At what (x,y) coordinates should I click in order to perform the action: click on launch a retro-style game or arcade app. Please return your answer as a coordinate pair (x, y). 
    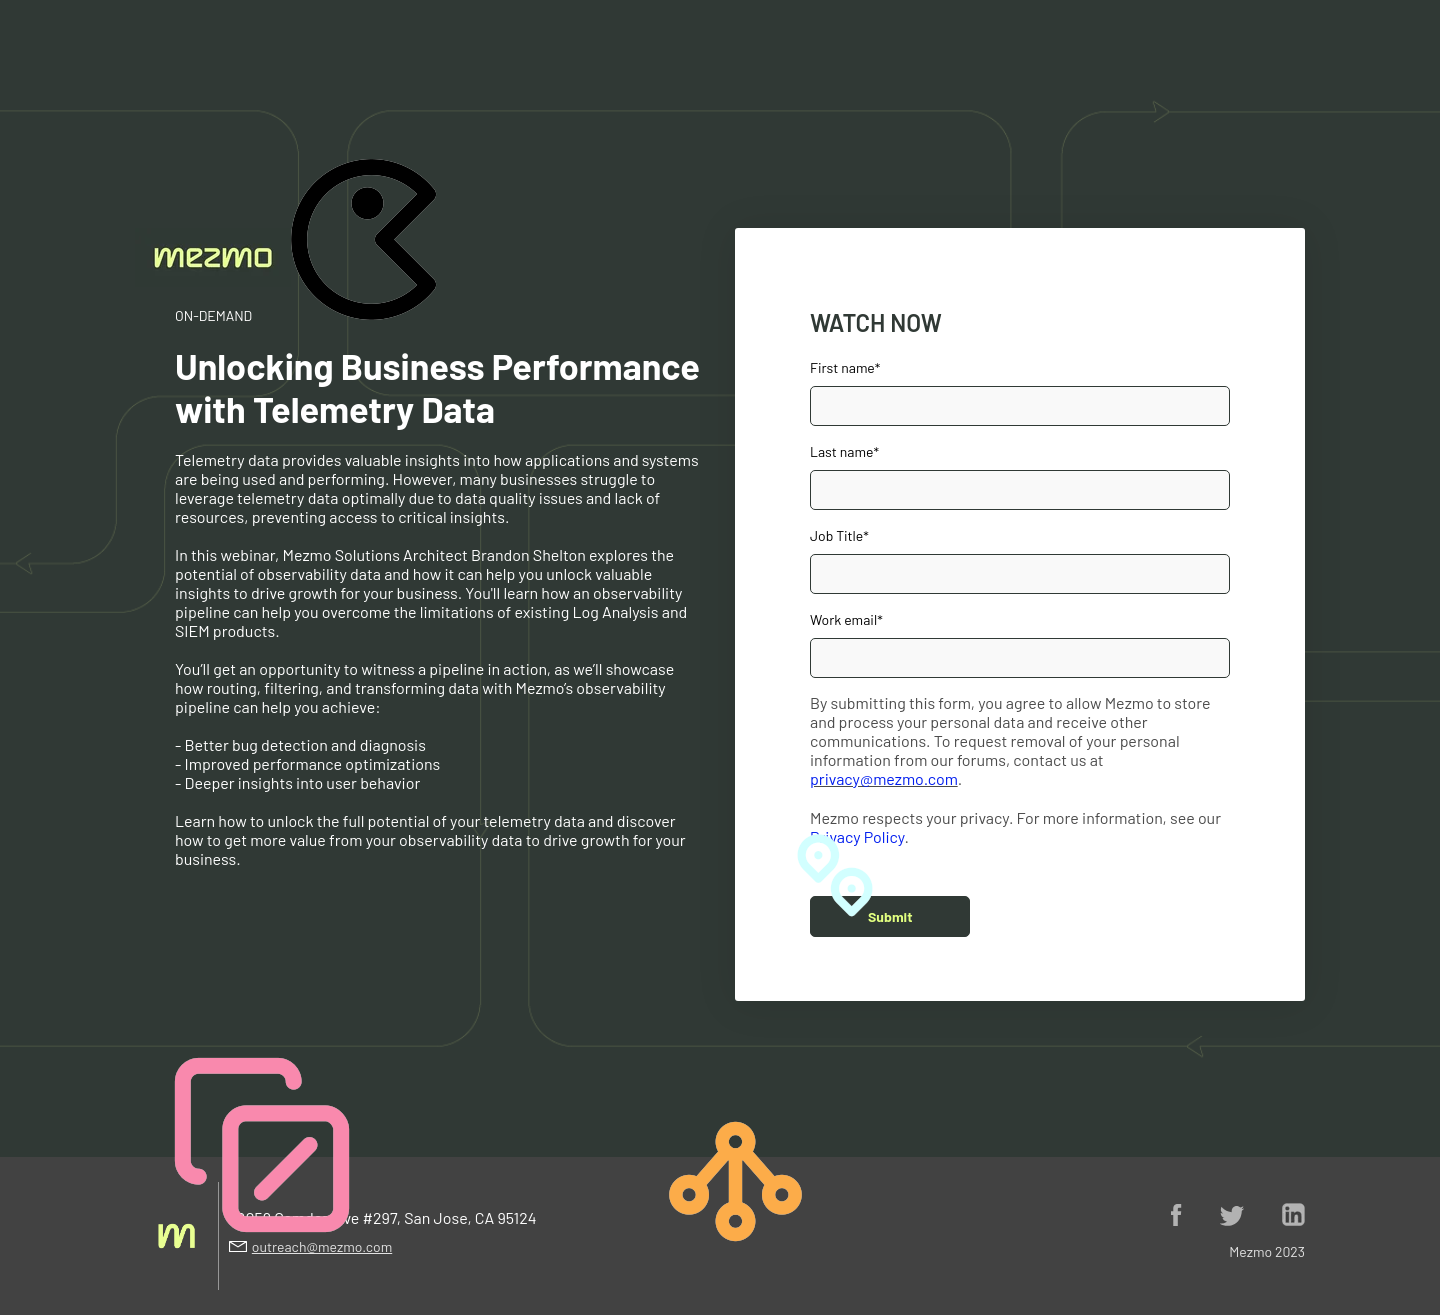
    Looking at the image, I should click on (371, 239).